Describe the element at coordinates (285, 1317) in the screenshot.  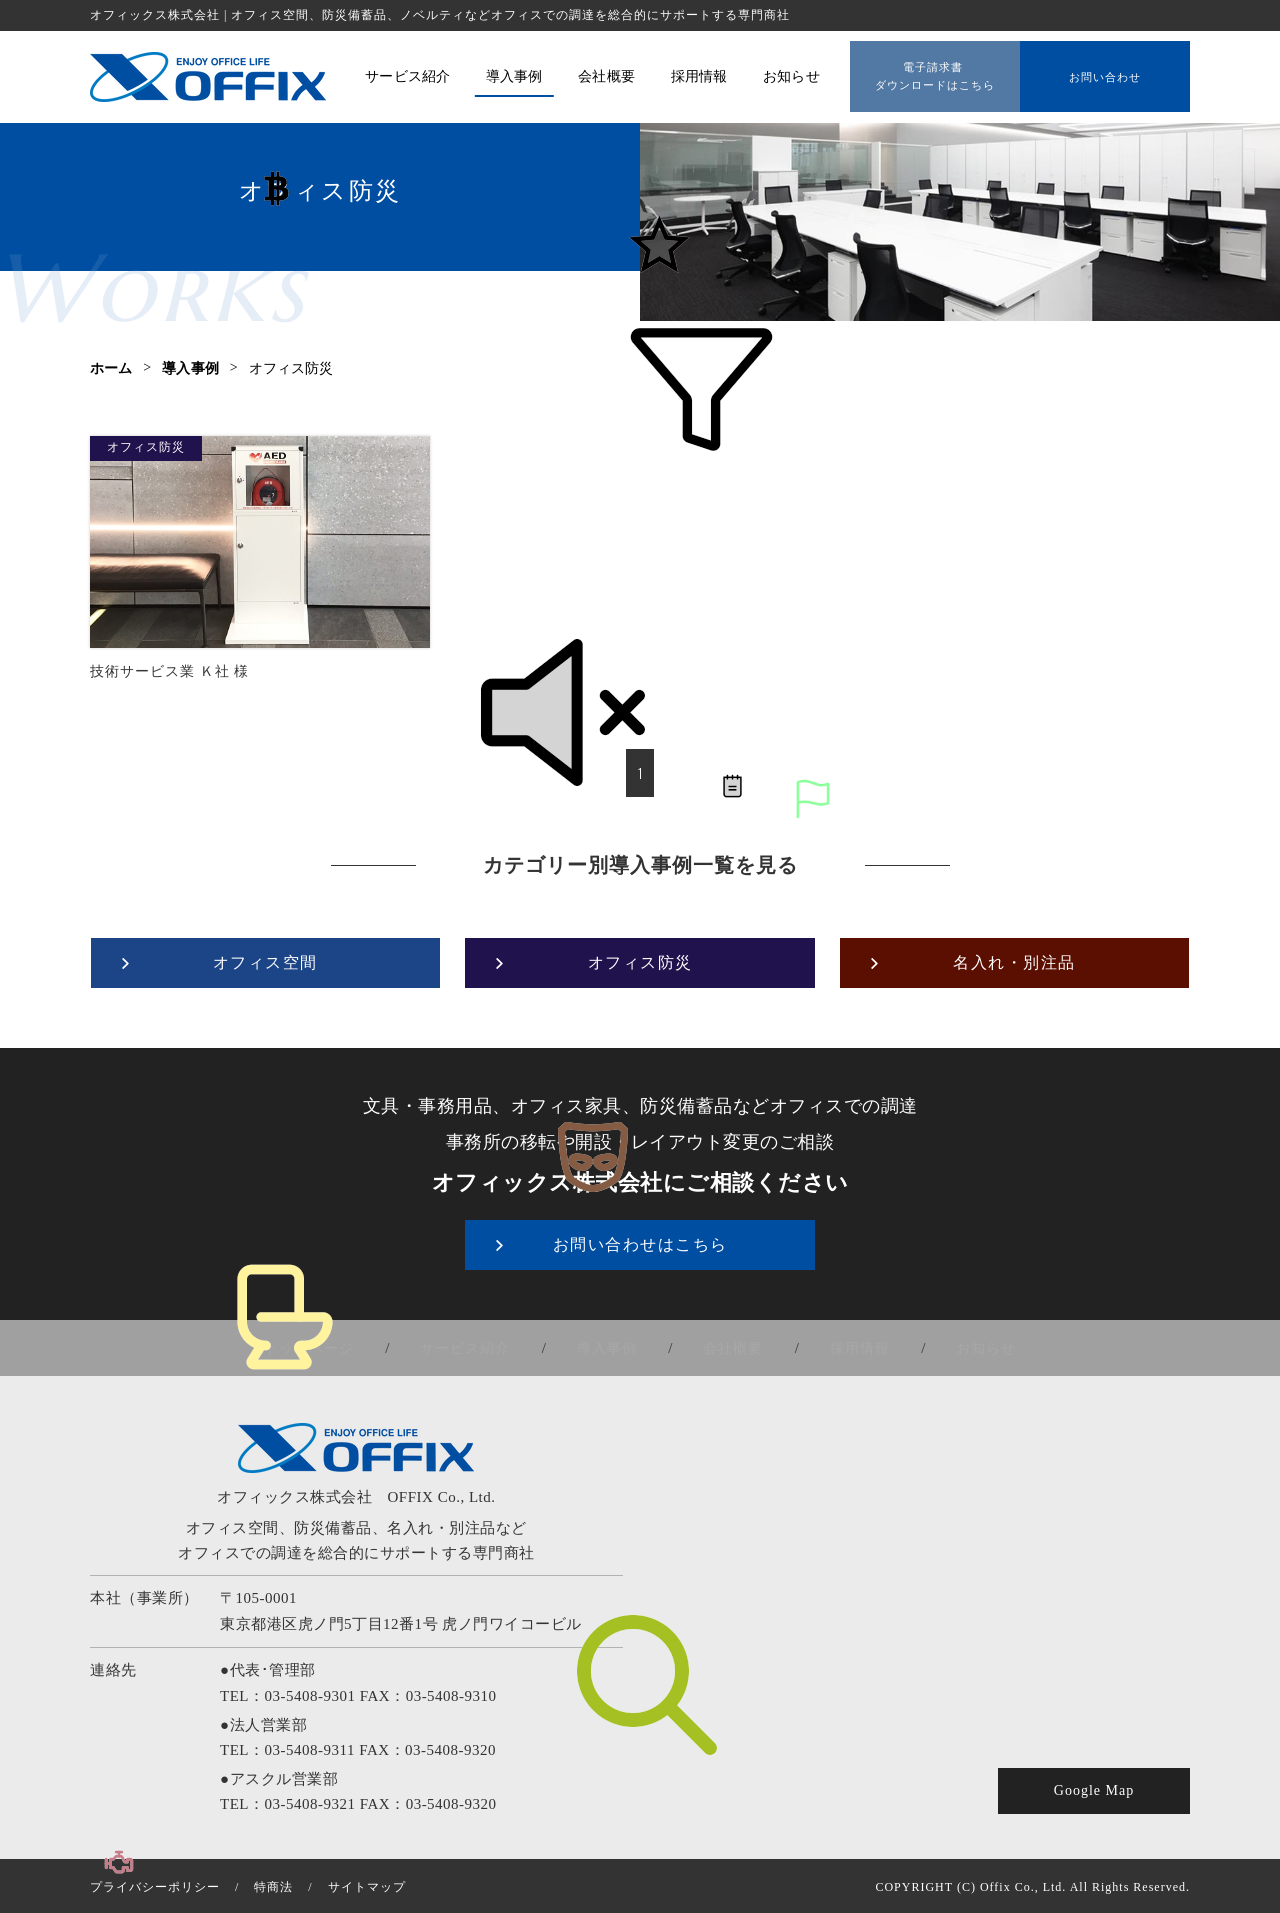
I see `locate nearby restroom facilities` at that location.